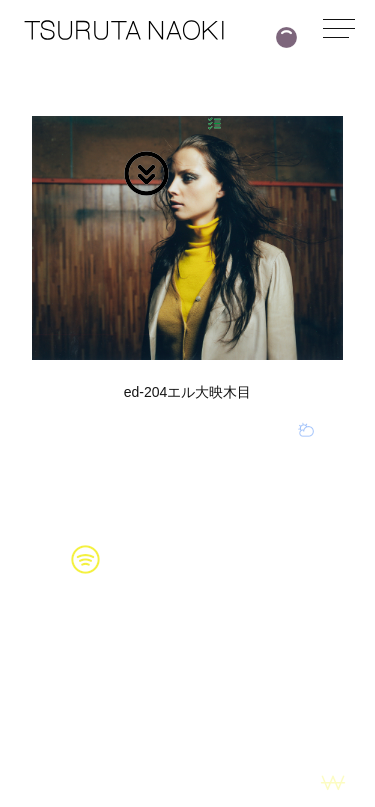  I want to click on apply inner shadow effect to top edge, so click(286, 37).